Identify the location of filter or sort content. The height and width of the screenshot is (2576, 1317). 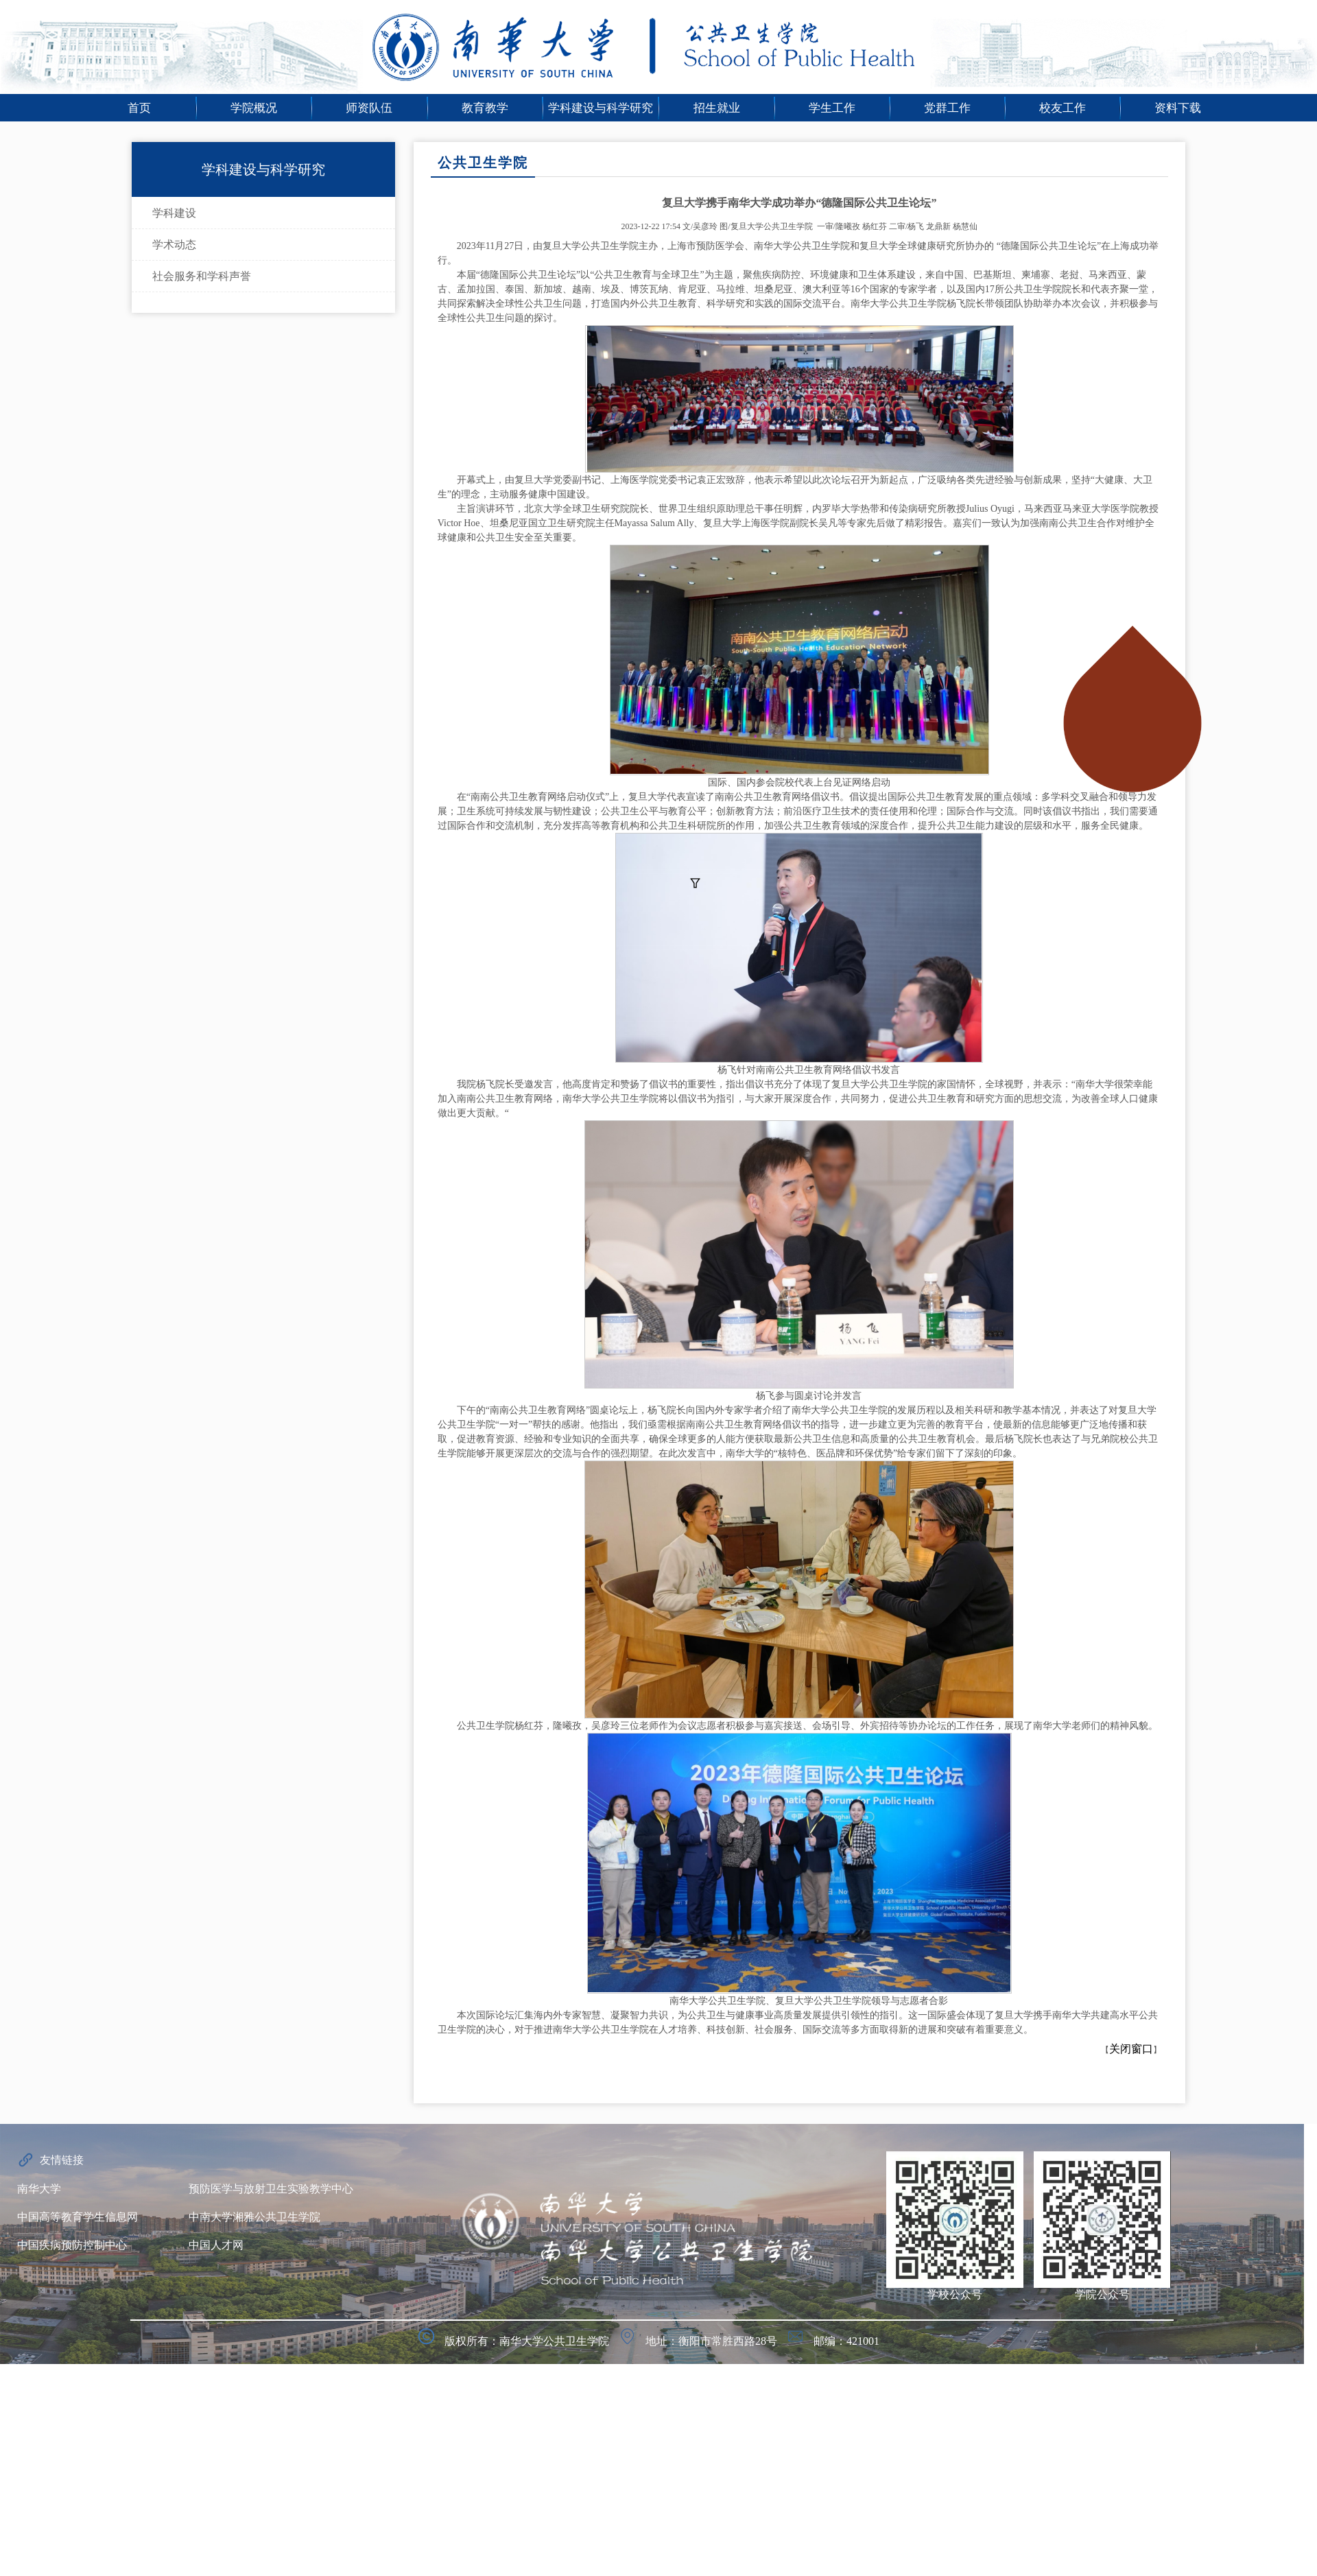
(695, 882).